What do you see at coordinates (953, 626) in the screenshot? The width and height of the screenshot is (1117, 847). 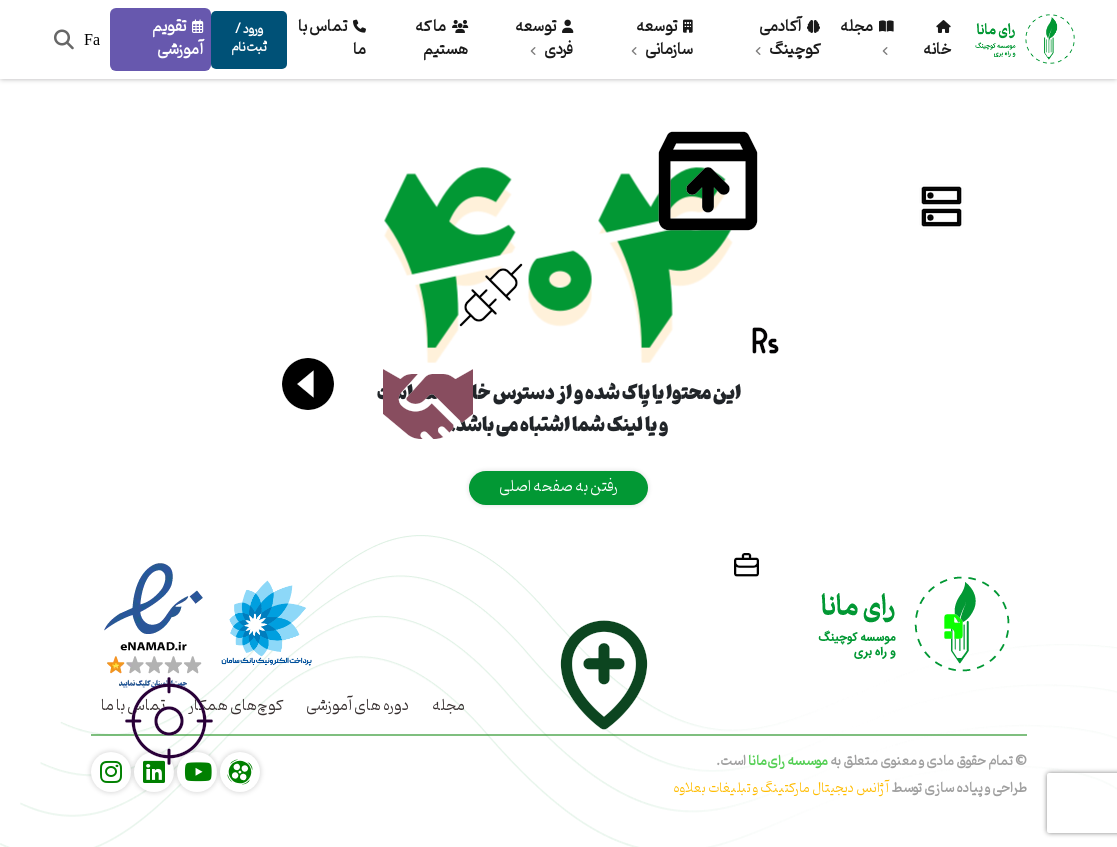 I see `indicates a partial or incomplete file` at bounding box center [953, 626].